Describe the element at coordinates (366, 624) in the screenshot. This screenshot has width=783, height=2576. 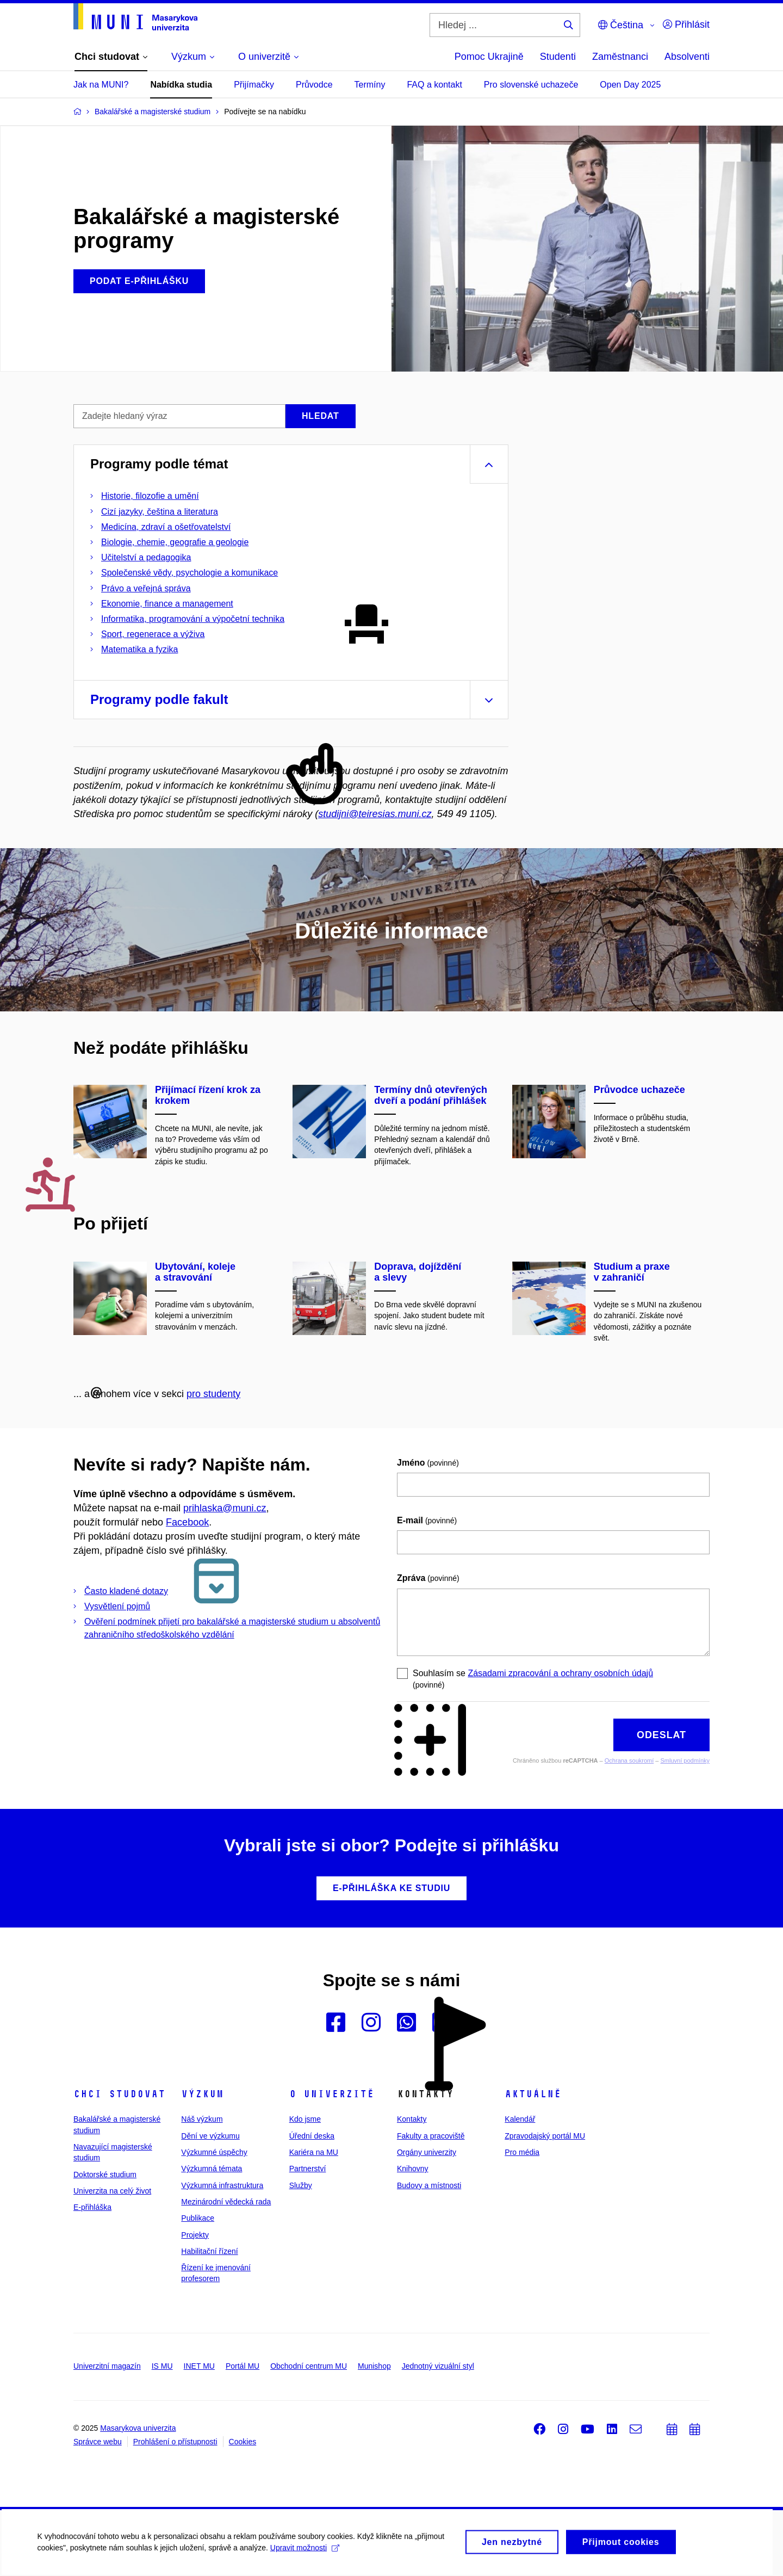
I see `view or select your seat assignment` at that location.